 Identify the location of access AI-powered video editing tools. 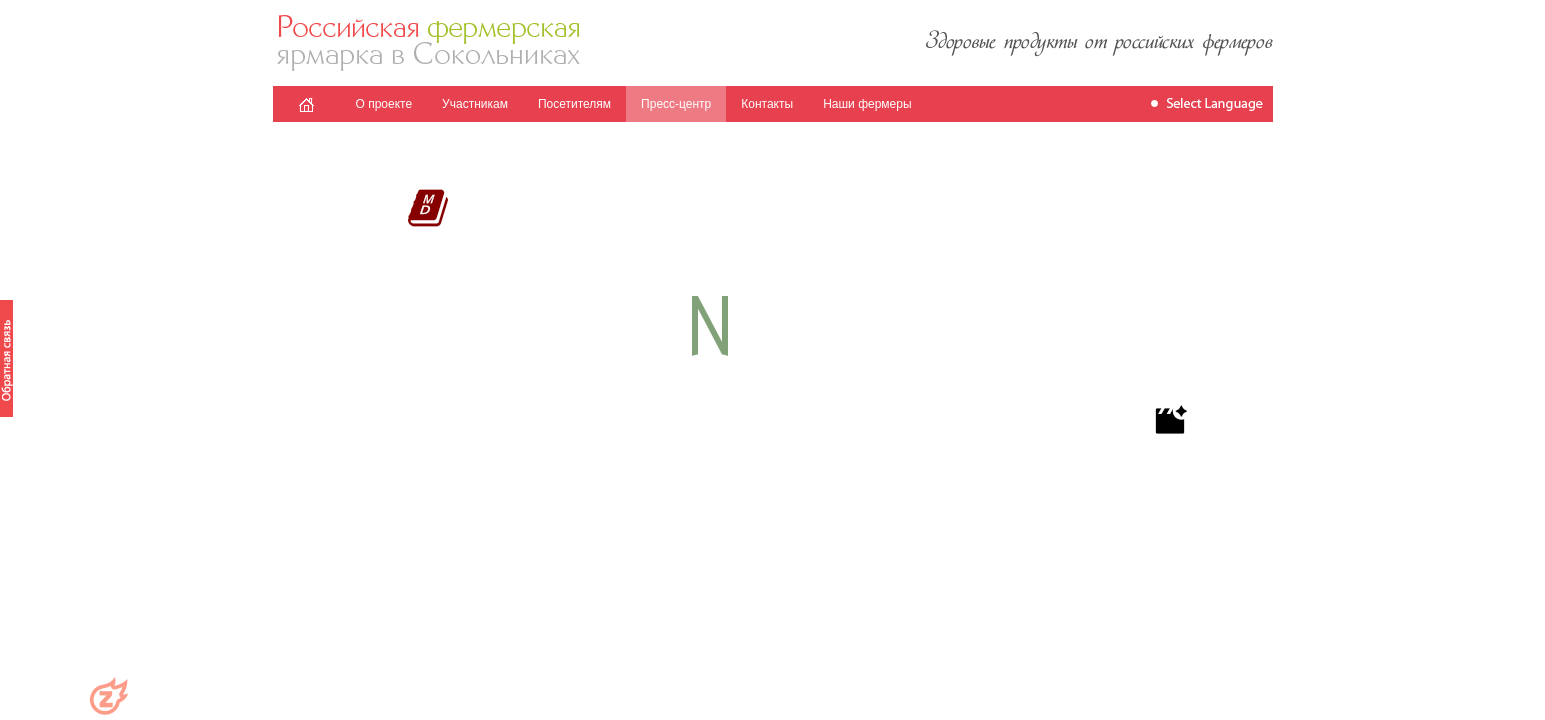
(1170, 421).